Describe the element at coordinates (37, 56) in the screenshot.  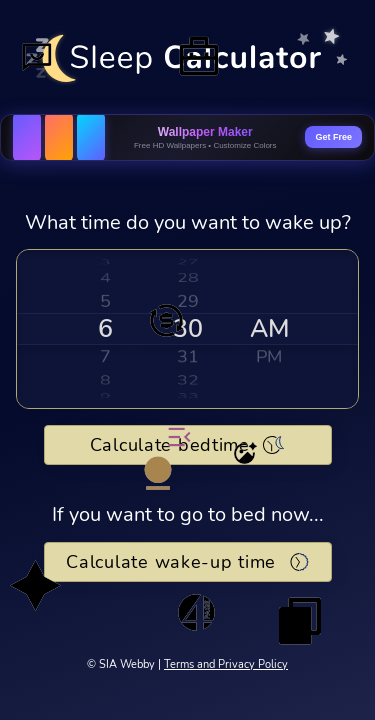
I see `start a friendly chat or conversation` at that location.